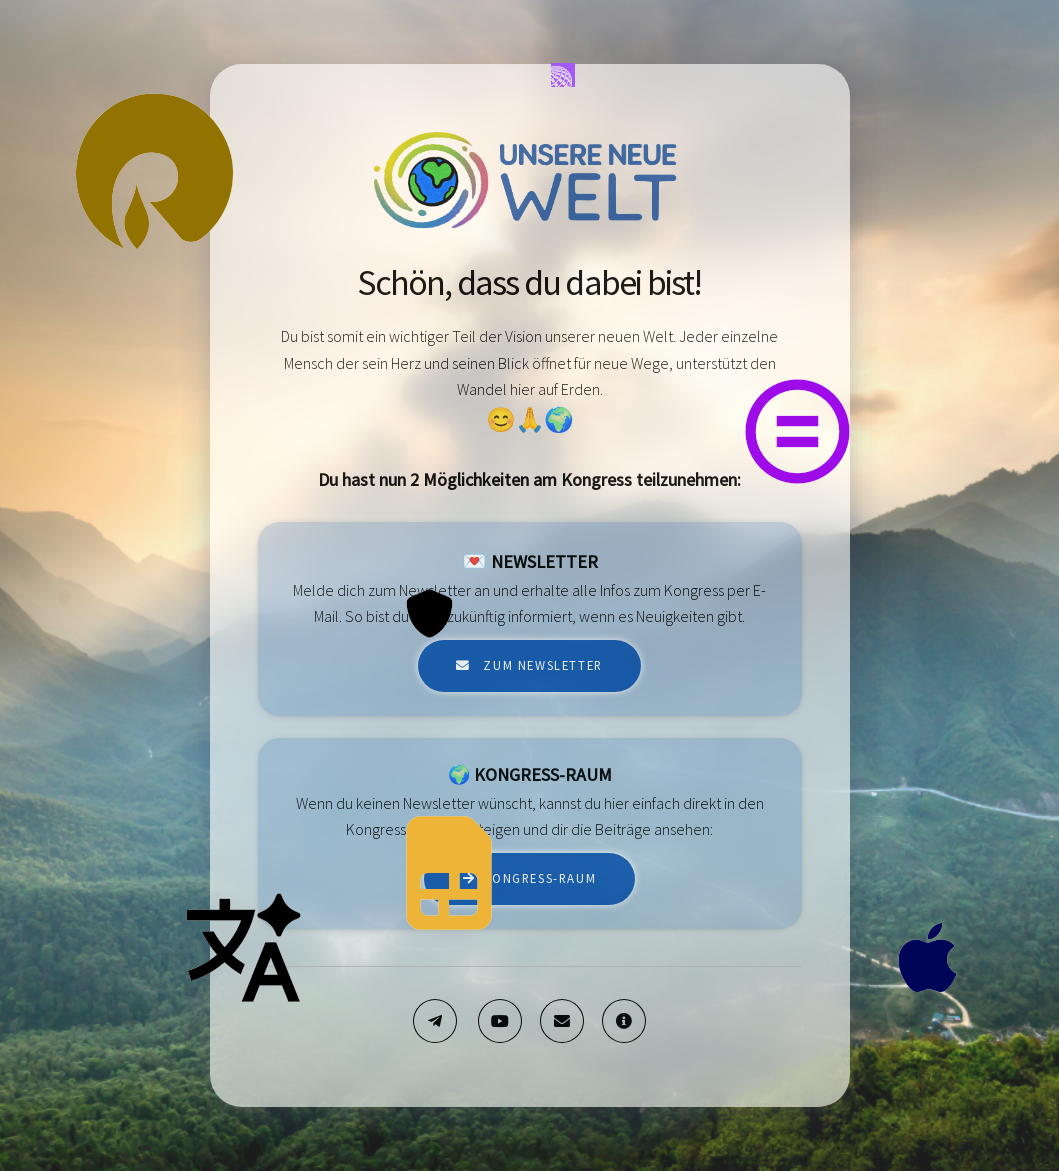 The height and width of the screenshot is (1171, 1059). I want to click on manage sim card settings, so click(449, 873).